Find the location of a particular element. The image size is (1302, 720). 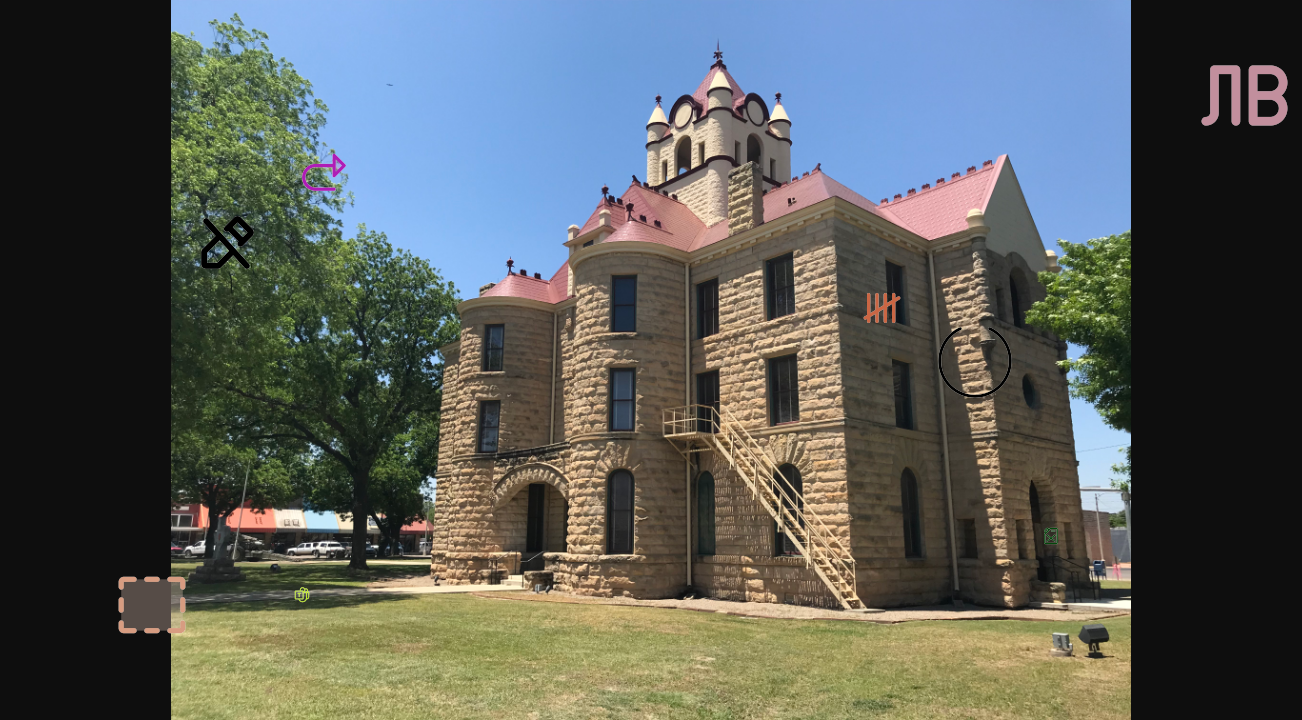

indicates a count of five items is located at coordinates (882, 308).